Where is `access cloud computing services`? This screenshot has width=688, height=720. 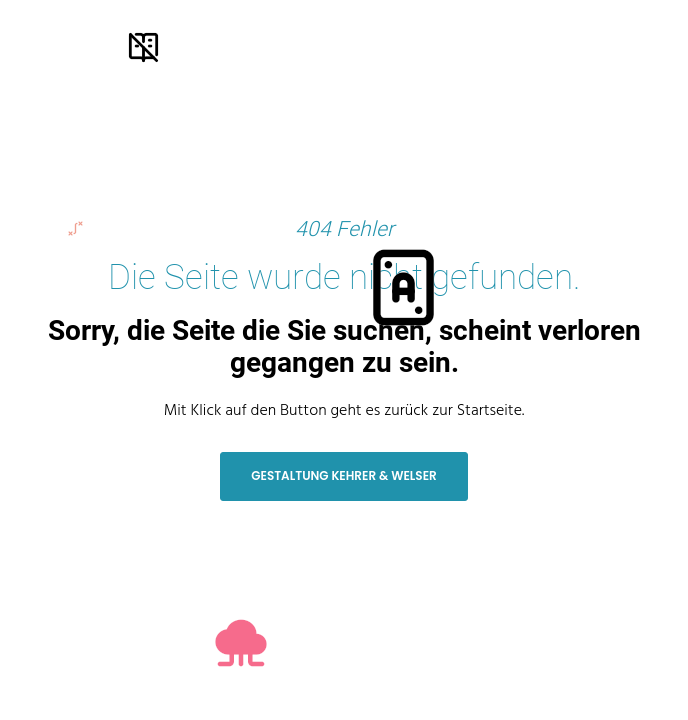
access cloud computing services is located at coordinates (241, 643).